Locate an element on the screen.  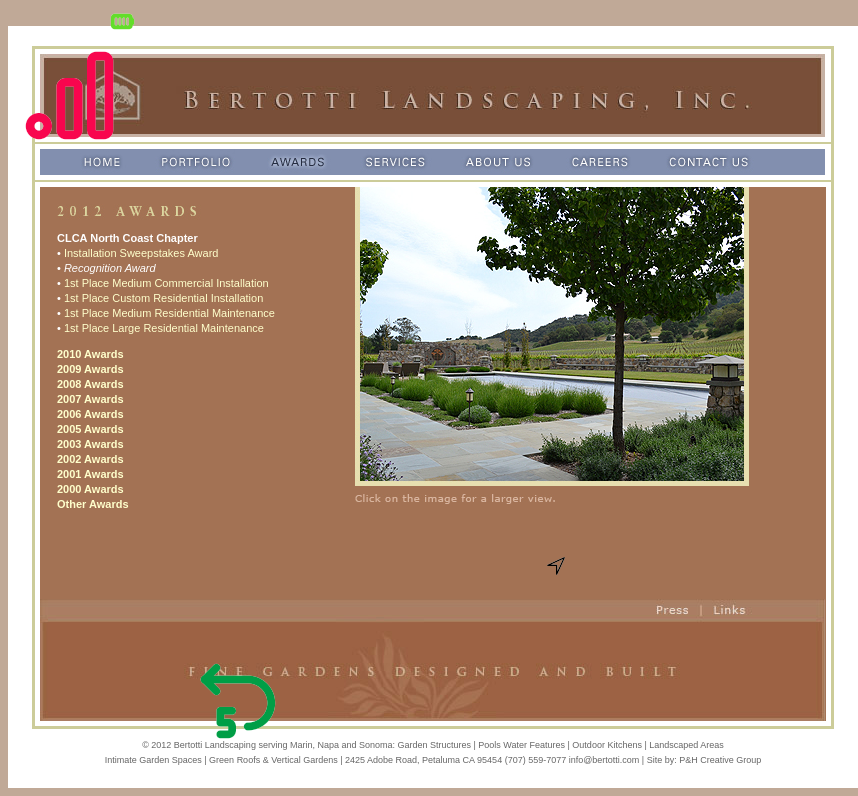
indicates full or high battery level is located at coordinates (122, 21).